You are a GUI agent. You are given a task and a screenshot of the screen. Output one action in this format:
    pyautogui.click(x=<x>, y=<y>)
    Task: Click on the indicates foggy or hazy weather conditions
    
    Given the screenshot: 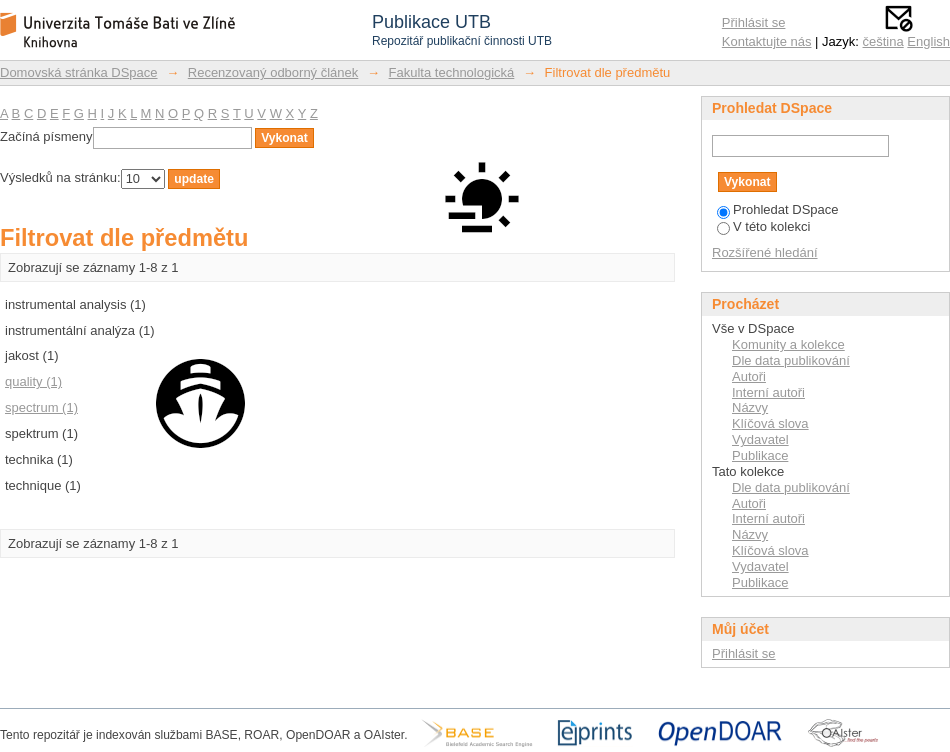 What is the action you would take?
    pyautogui.click(x=482, y=199)
    